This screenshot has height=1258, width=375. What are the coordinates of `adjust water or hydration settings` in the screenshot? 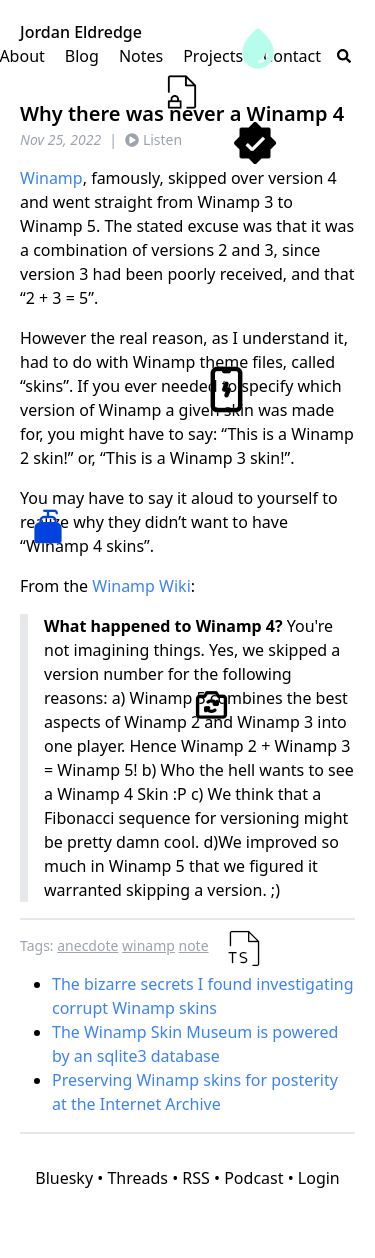 It's located at (258, 50).